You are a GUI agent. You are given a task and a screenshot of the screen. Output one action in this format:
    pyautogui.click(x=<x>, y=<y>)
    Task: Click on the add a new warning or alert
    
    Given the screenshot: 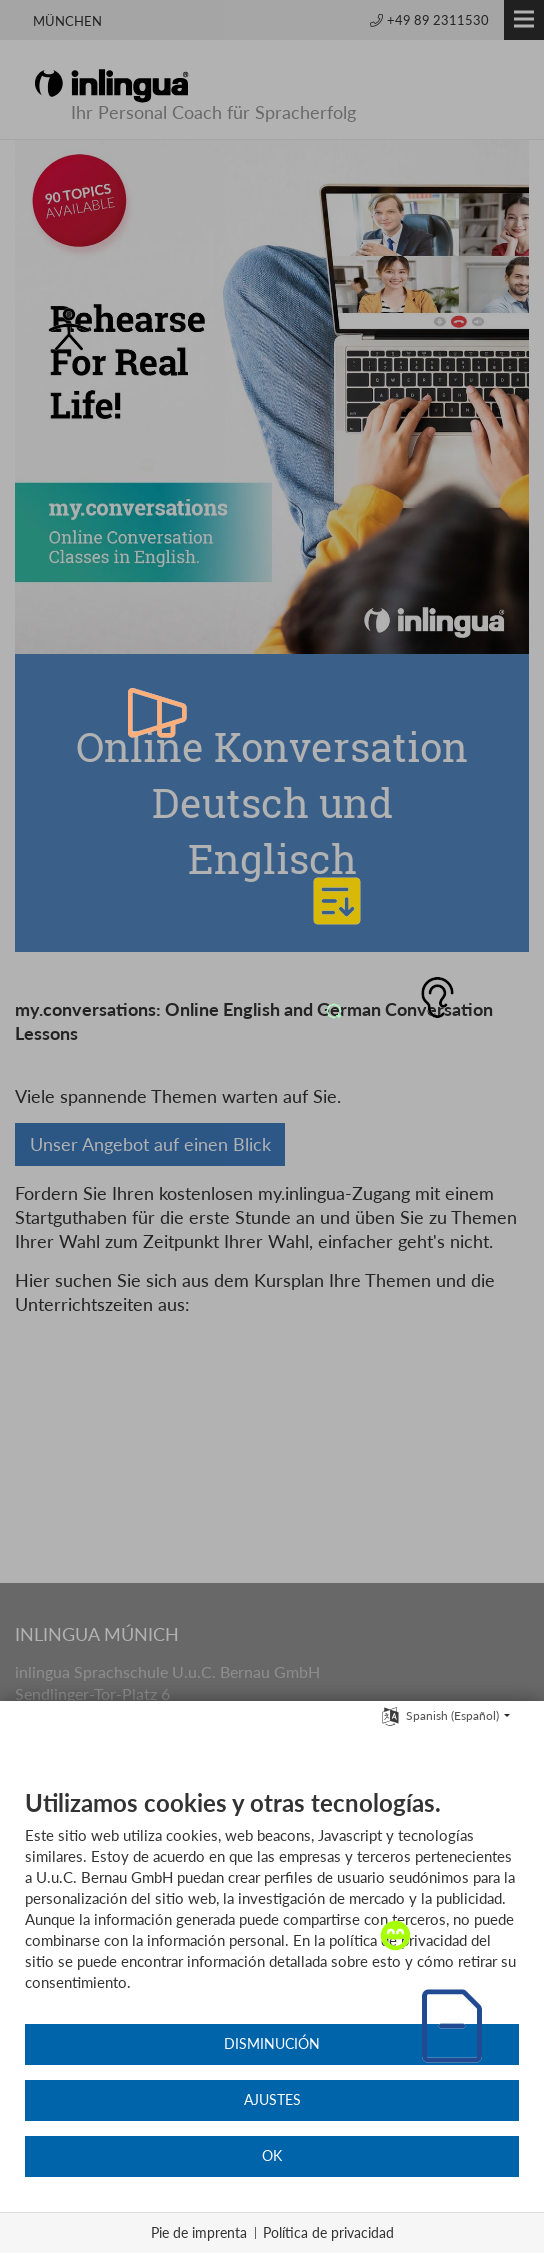 What is the action you would take?
    pyautogui.click(x=334, y=1011)
    